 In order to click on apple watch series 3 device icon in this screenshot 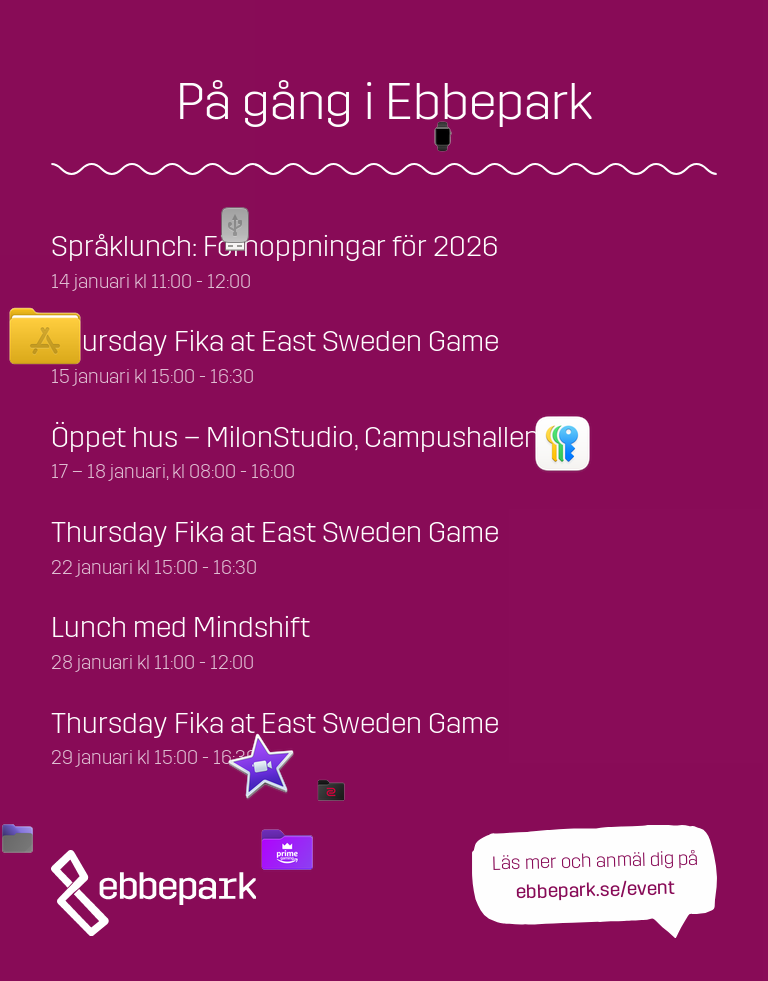, I will do `click(442, 136)`.